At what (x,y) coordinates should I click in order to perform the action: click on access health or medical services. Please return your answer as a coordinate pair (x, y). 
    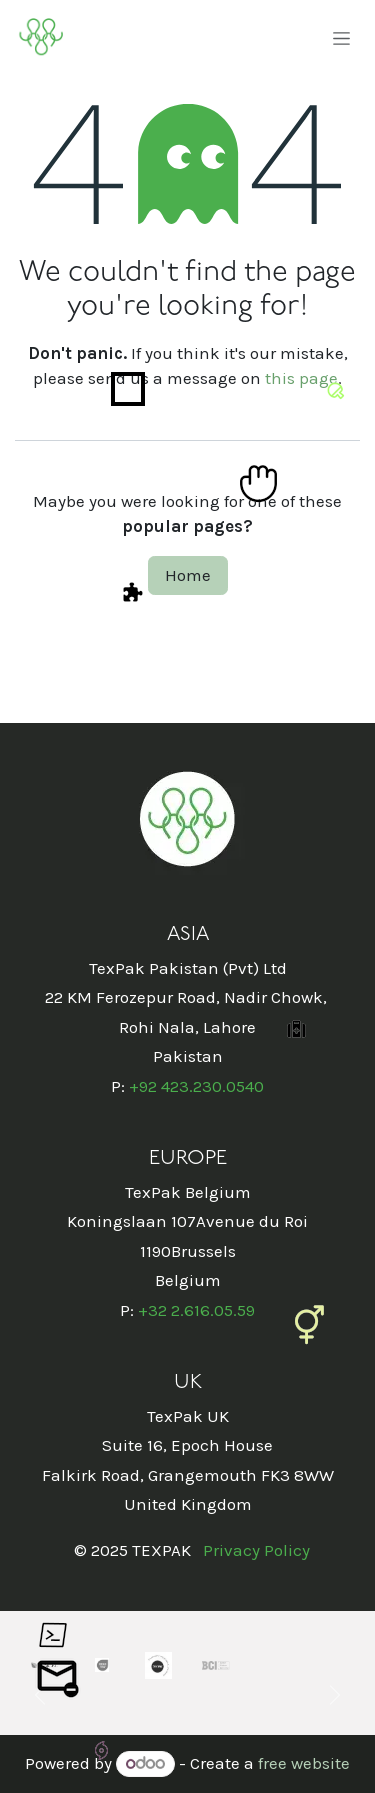
    Looking at the image, I should click on (296, 1029).